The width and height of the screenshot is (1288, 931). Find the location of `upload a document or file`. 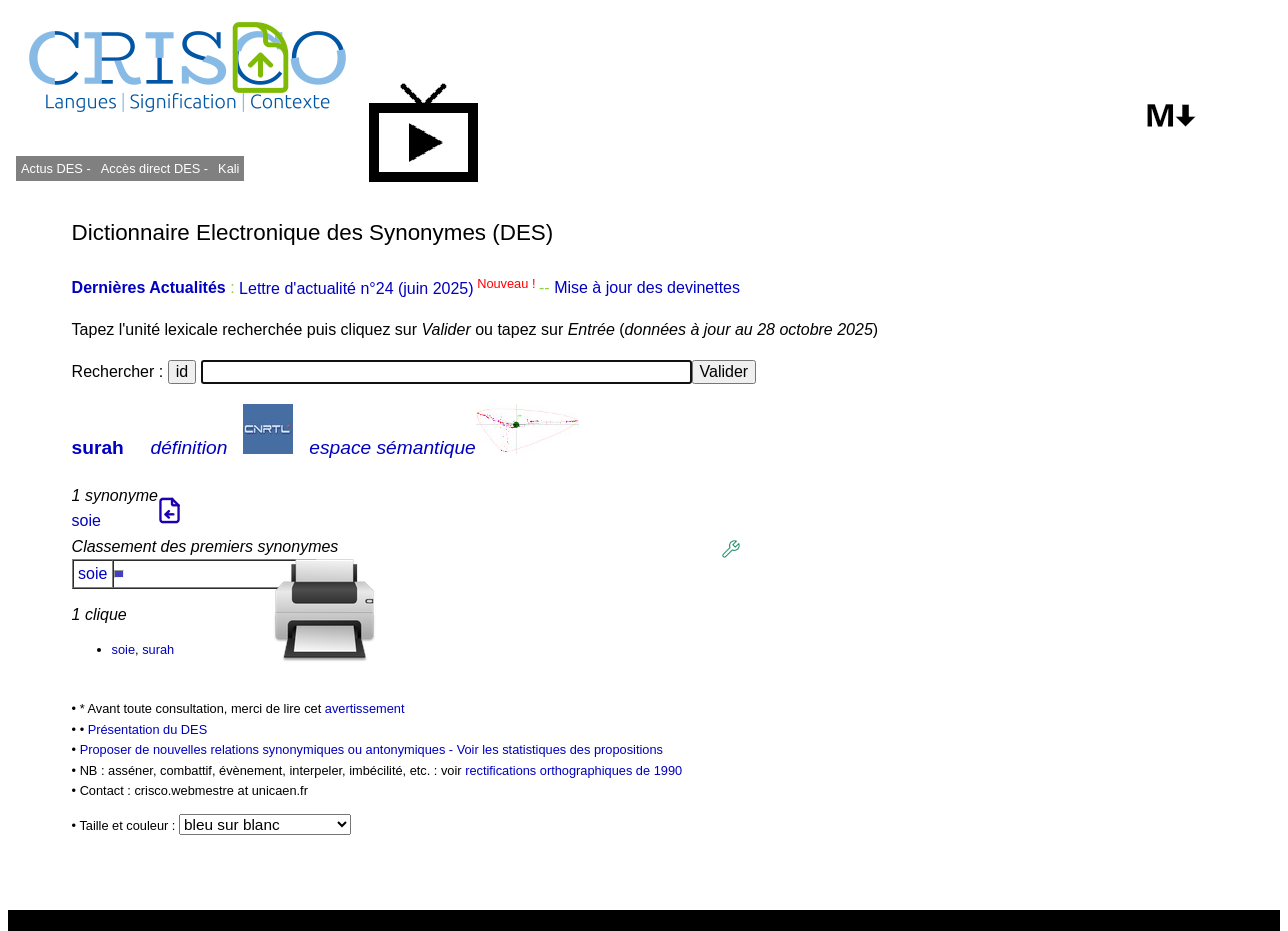

upload a document or file is located at coordinates (260, 57).